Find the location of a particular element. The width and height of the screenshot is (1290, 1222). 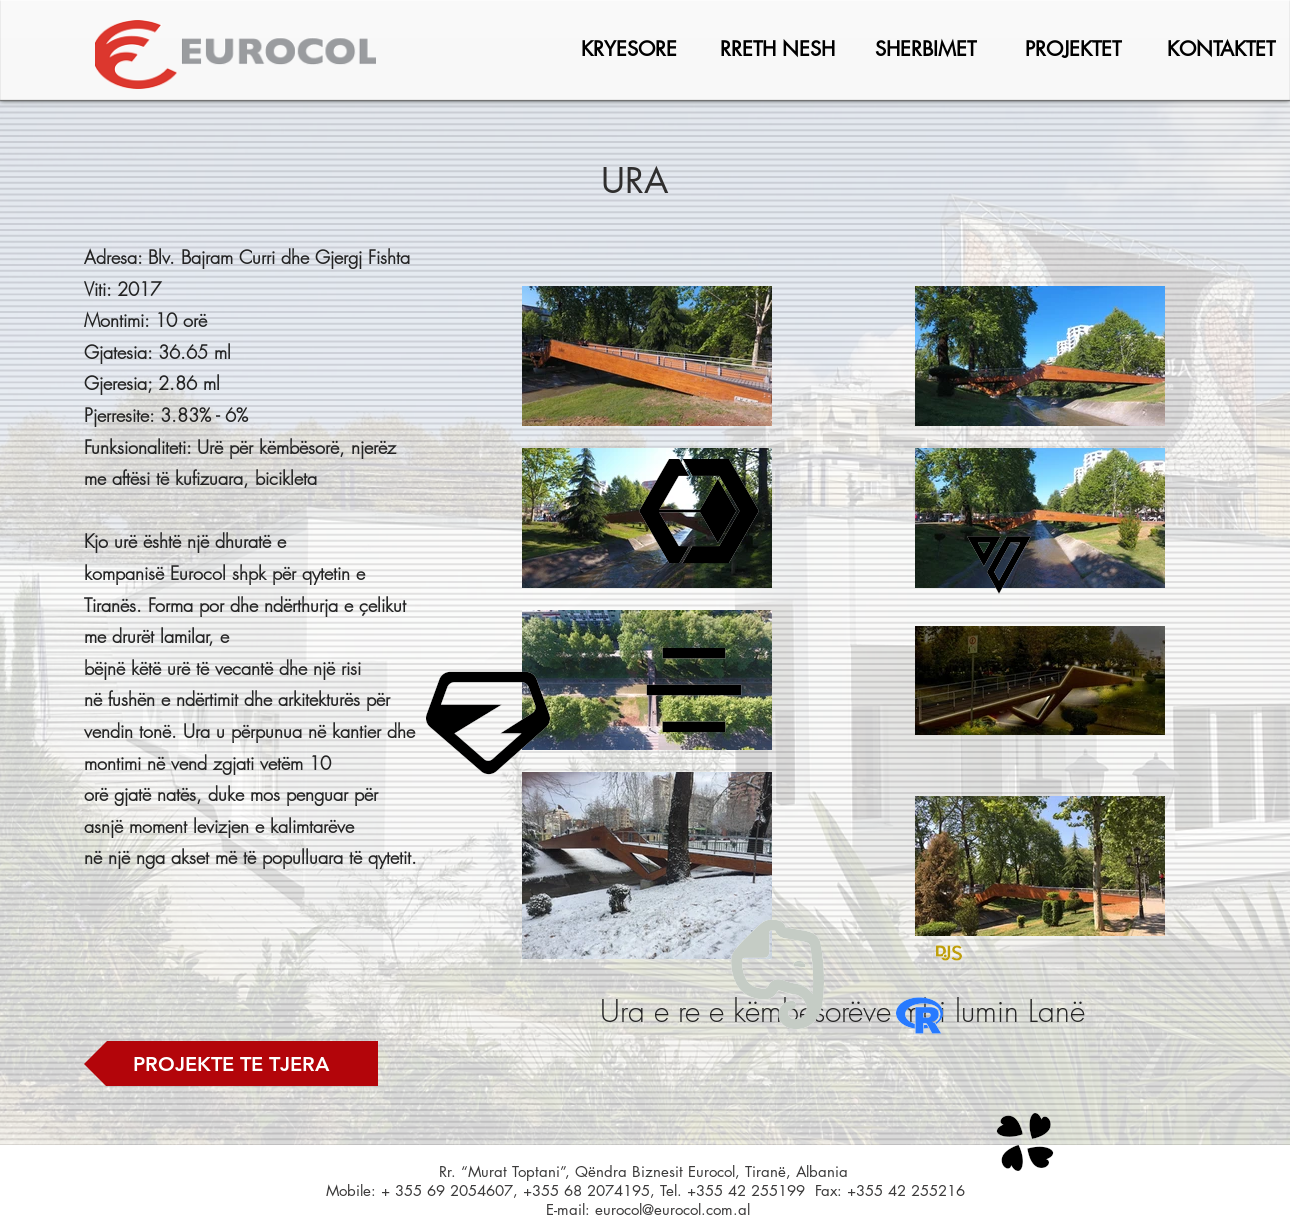

4chan logo is located at coordinates (1025, 1142).